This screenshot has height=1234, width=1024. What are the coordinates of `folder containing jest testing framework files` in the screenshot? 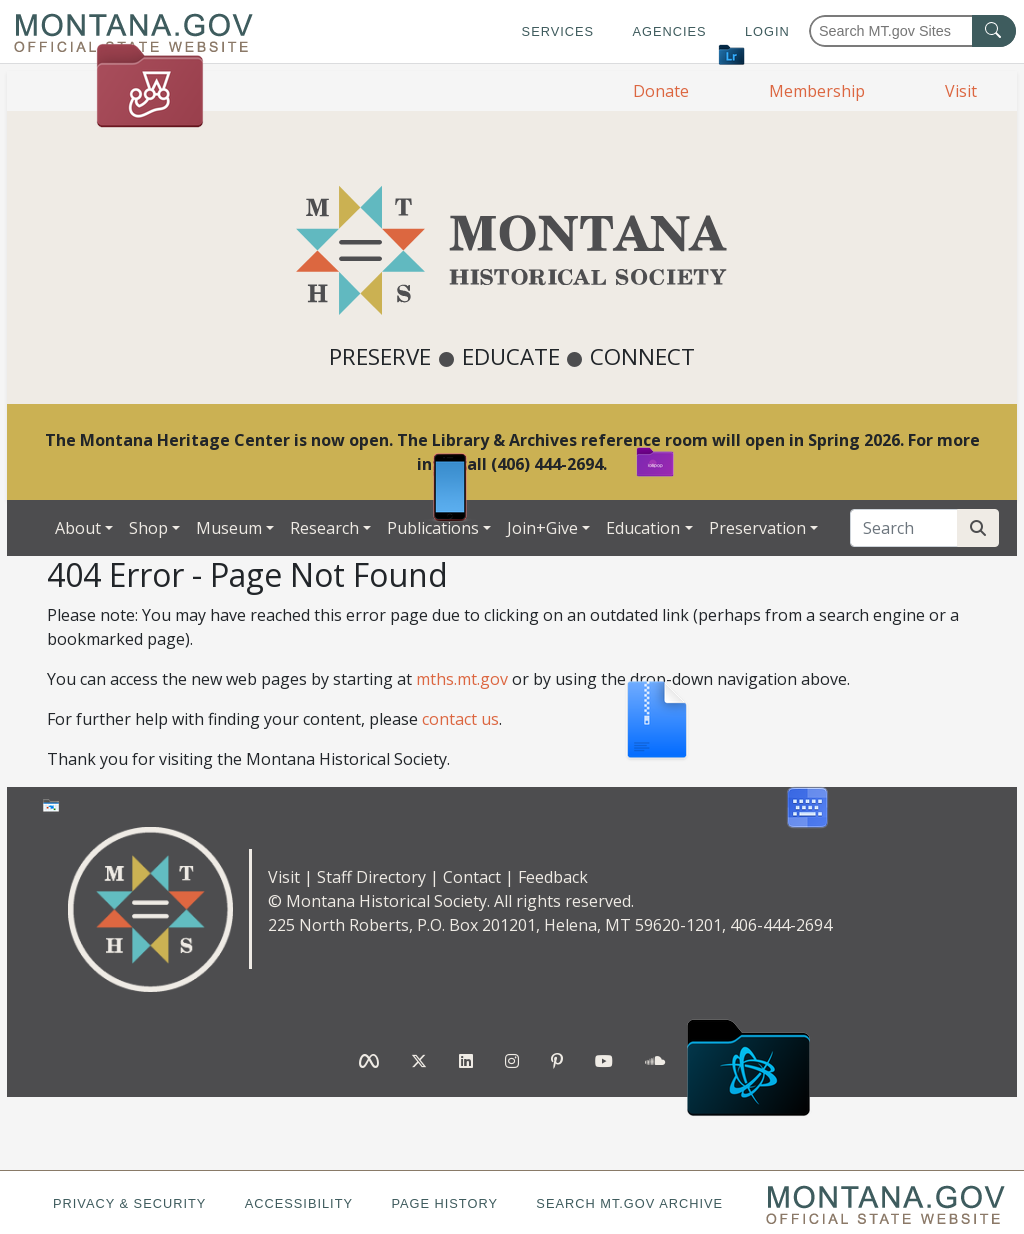 It's located at (149, 88).